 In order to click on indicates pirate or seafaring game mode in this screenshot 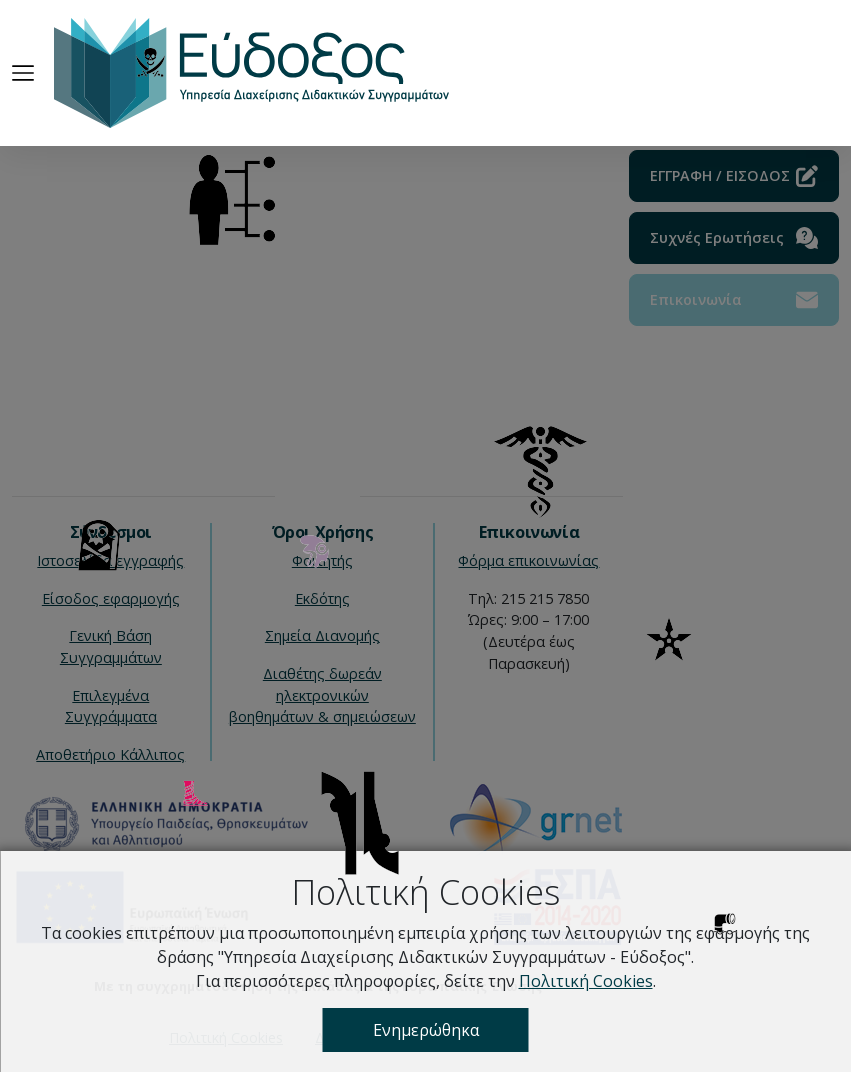, I will do `click(150, 62)`.